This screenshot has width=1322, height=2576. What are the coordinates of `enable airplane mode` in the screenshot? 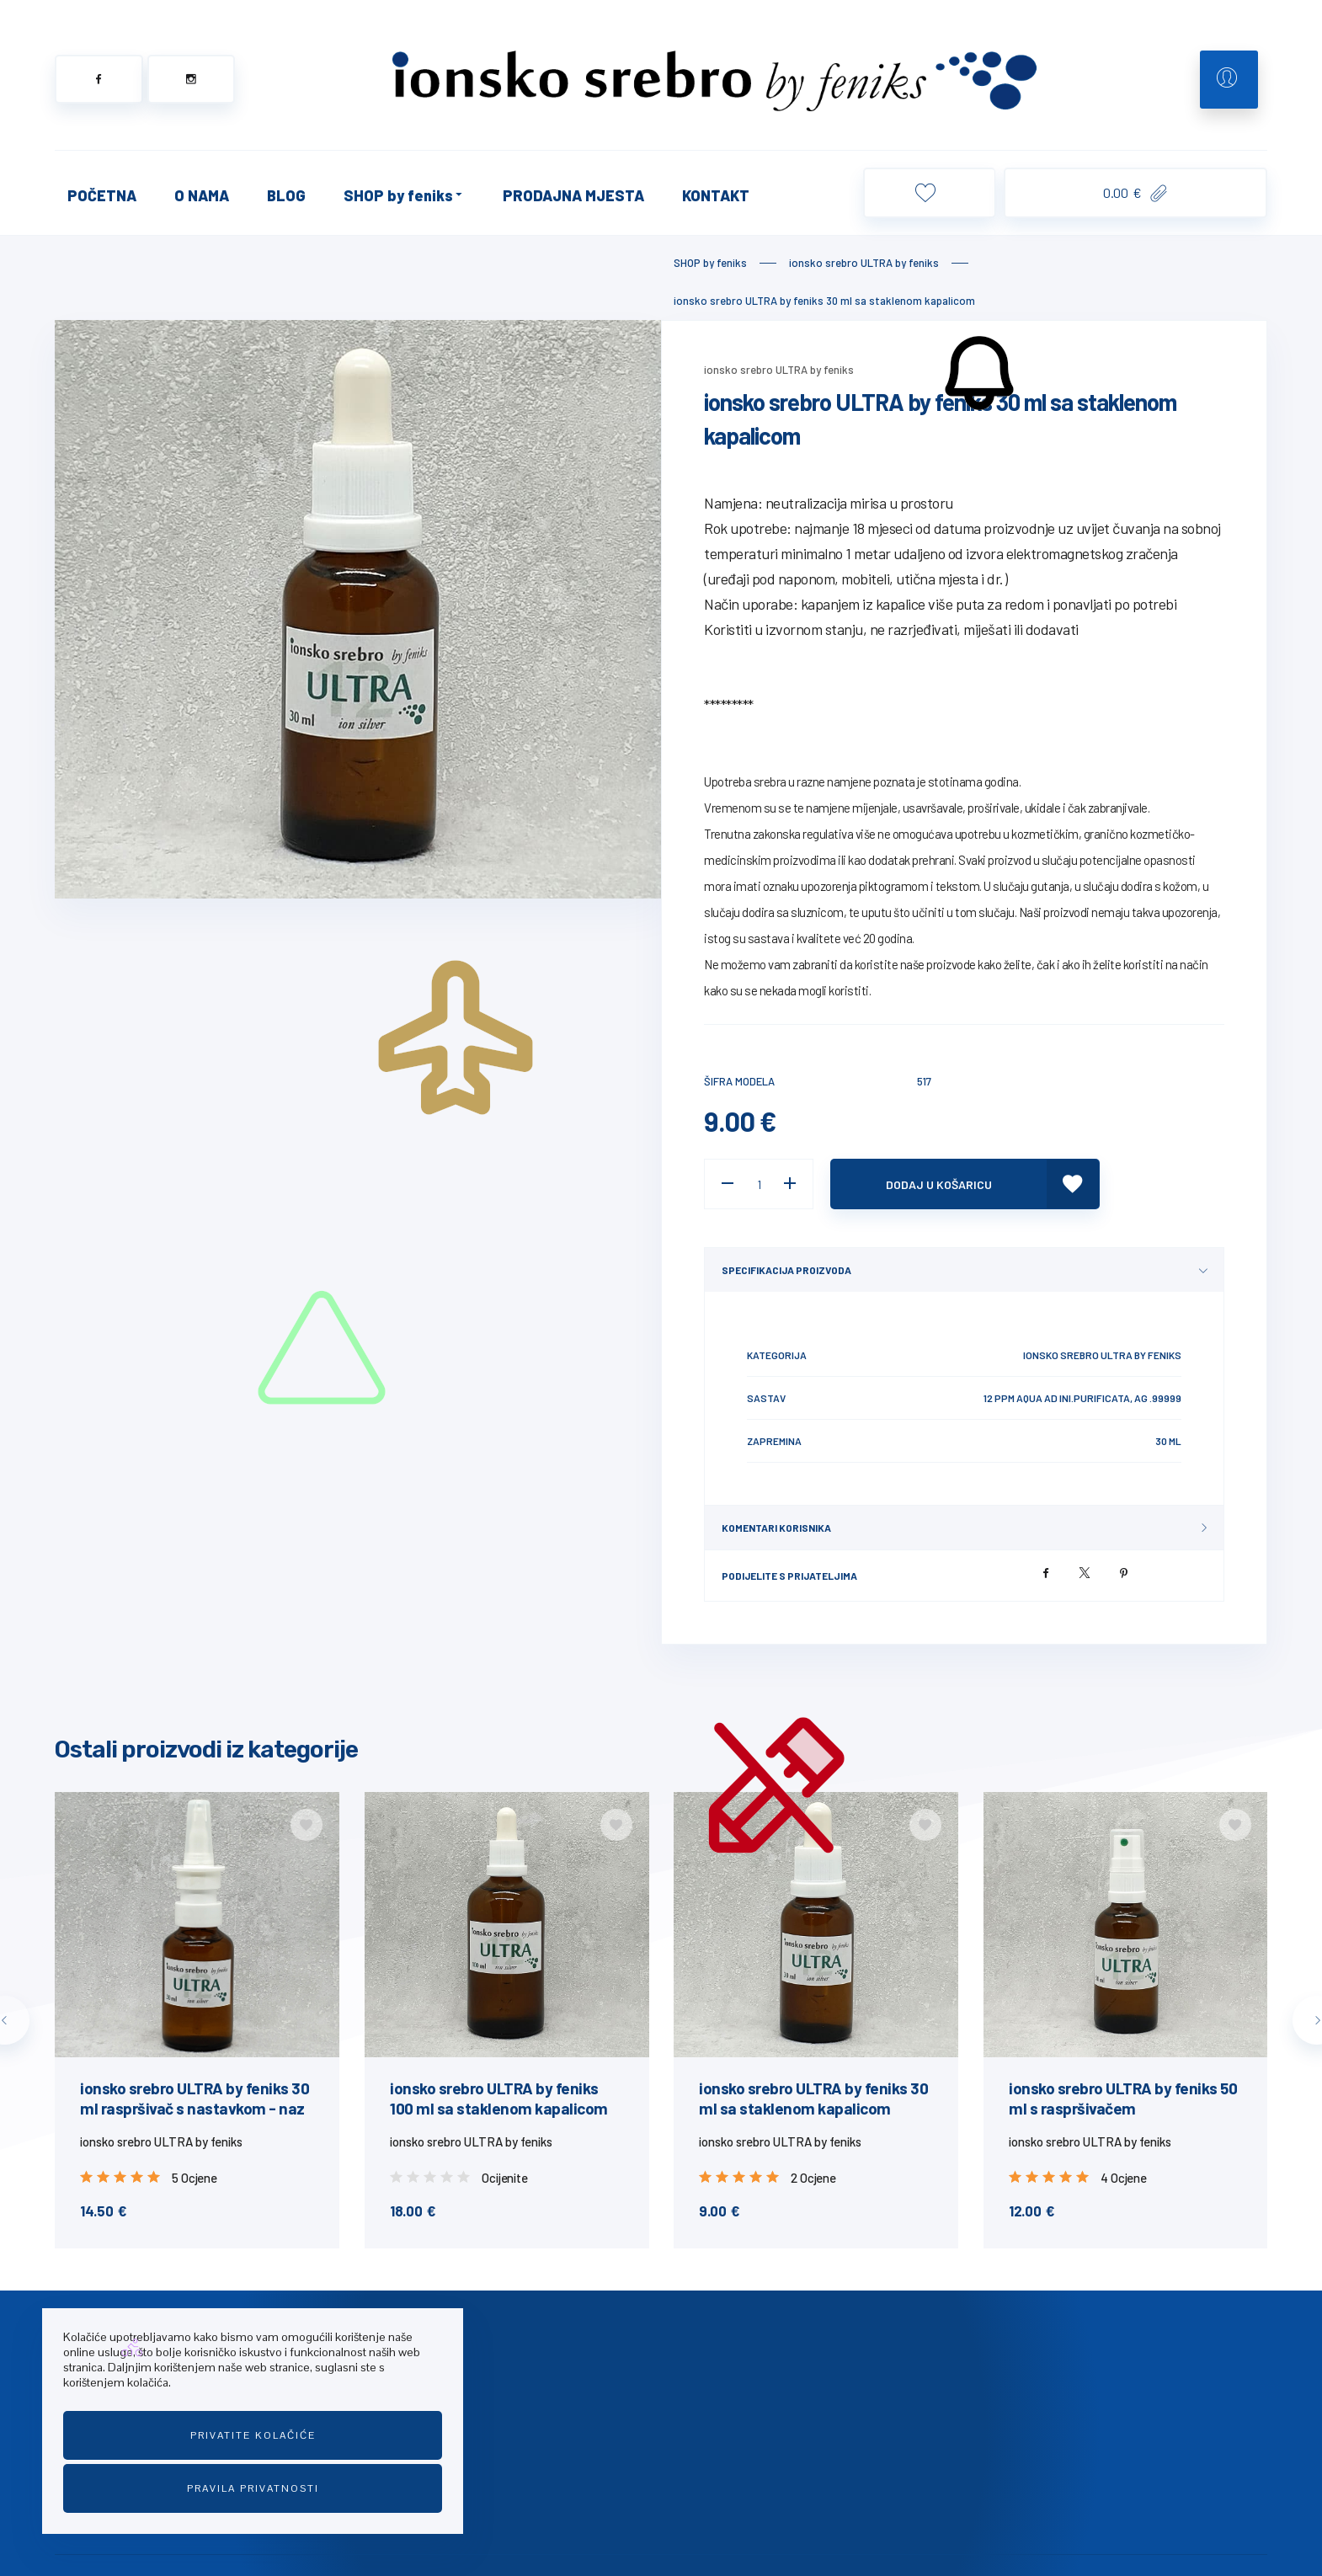 It's located at (456, 1037).